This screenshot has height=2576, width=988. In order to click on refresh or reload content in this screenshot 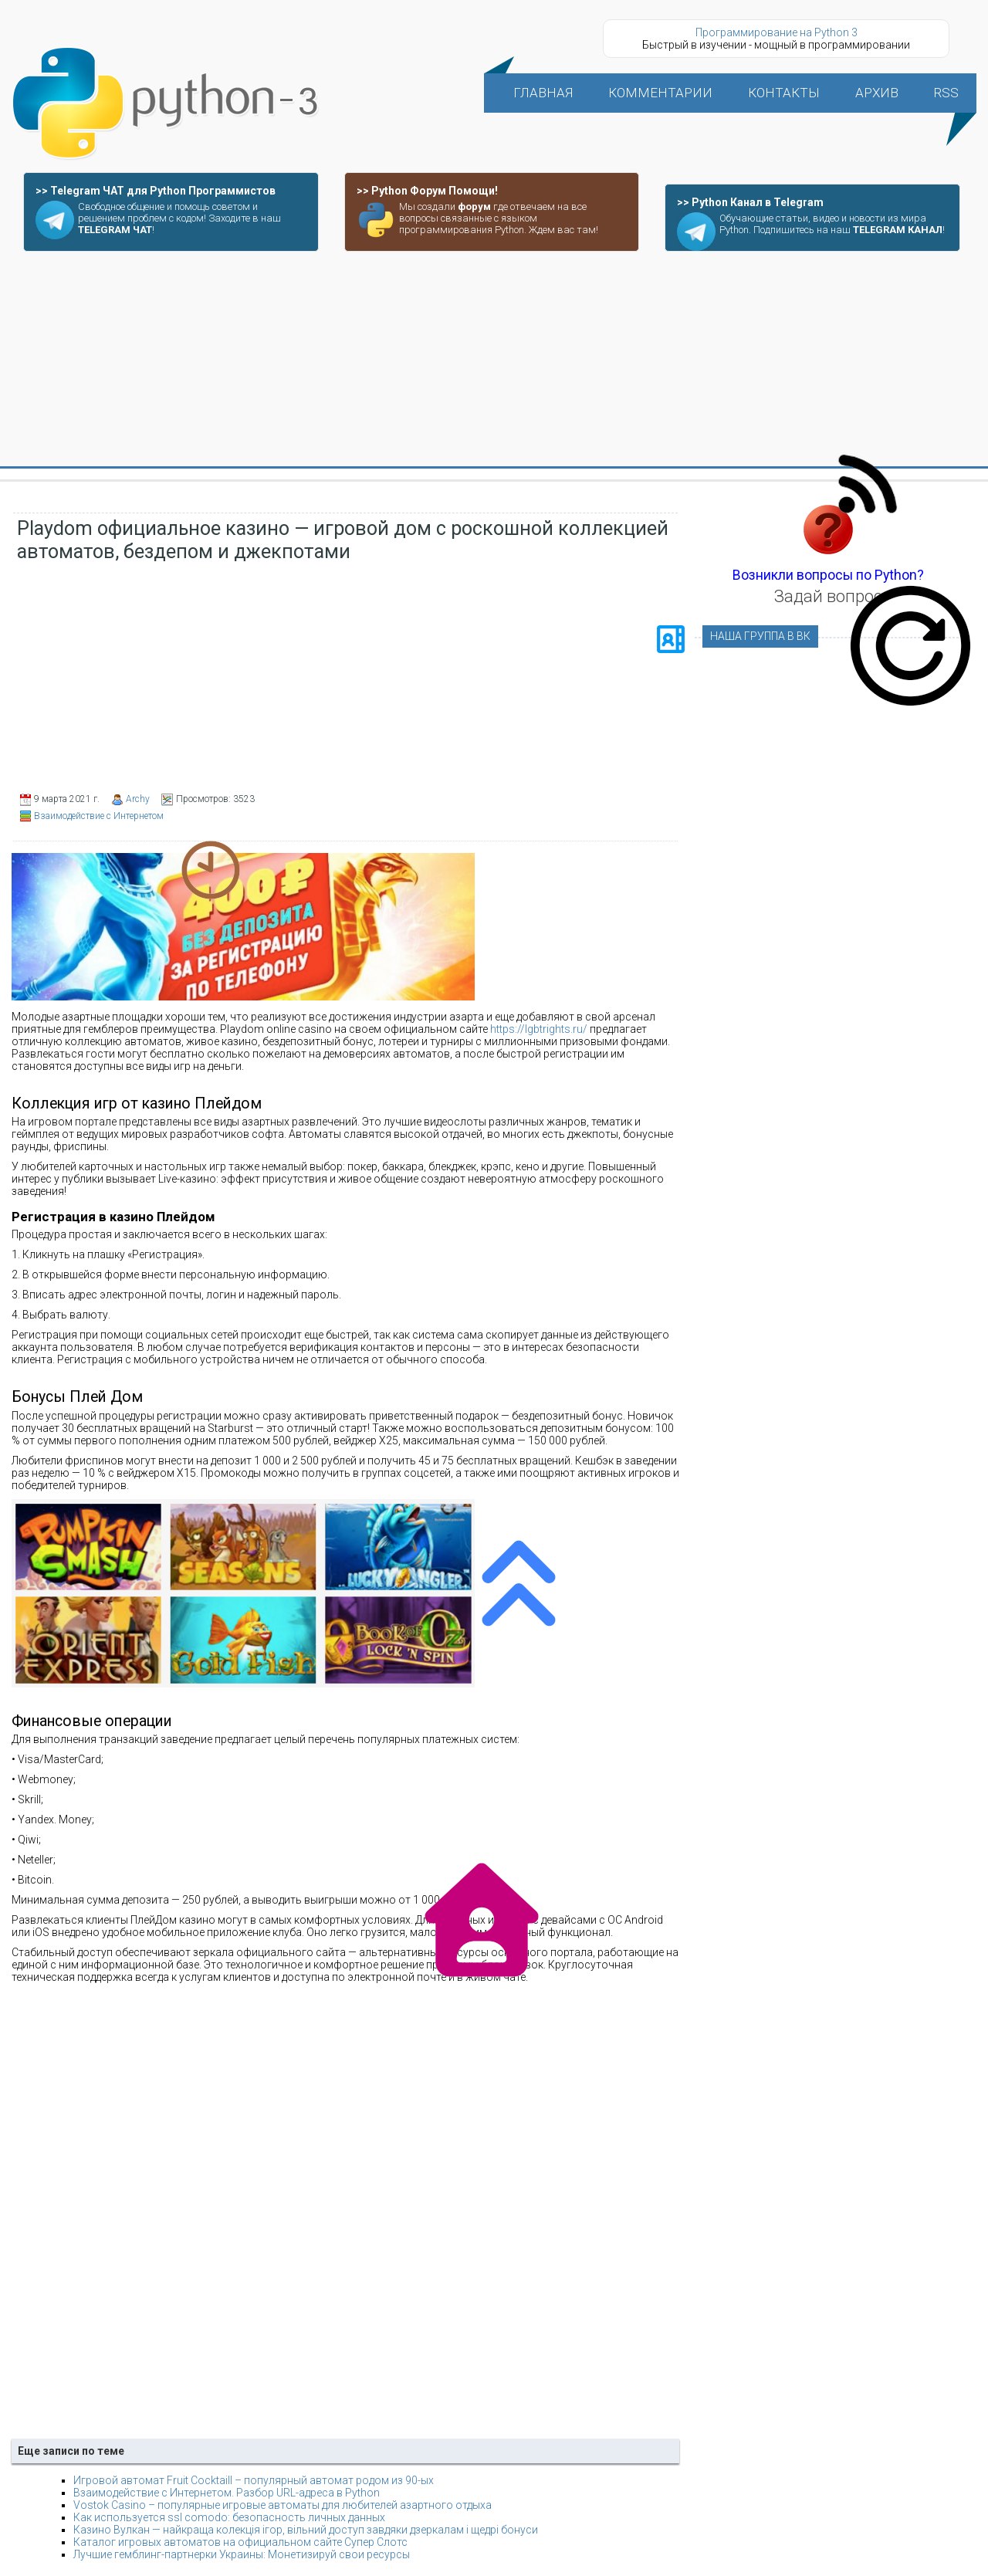, I will do `click(910, 645)`.